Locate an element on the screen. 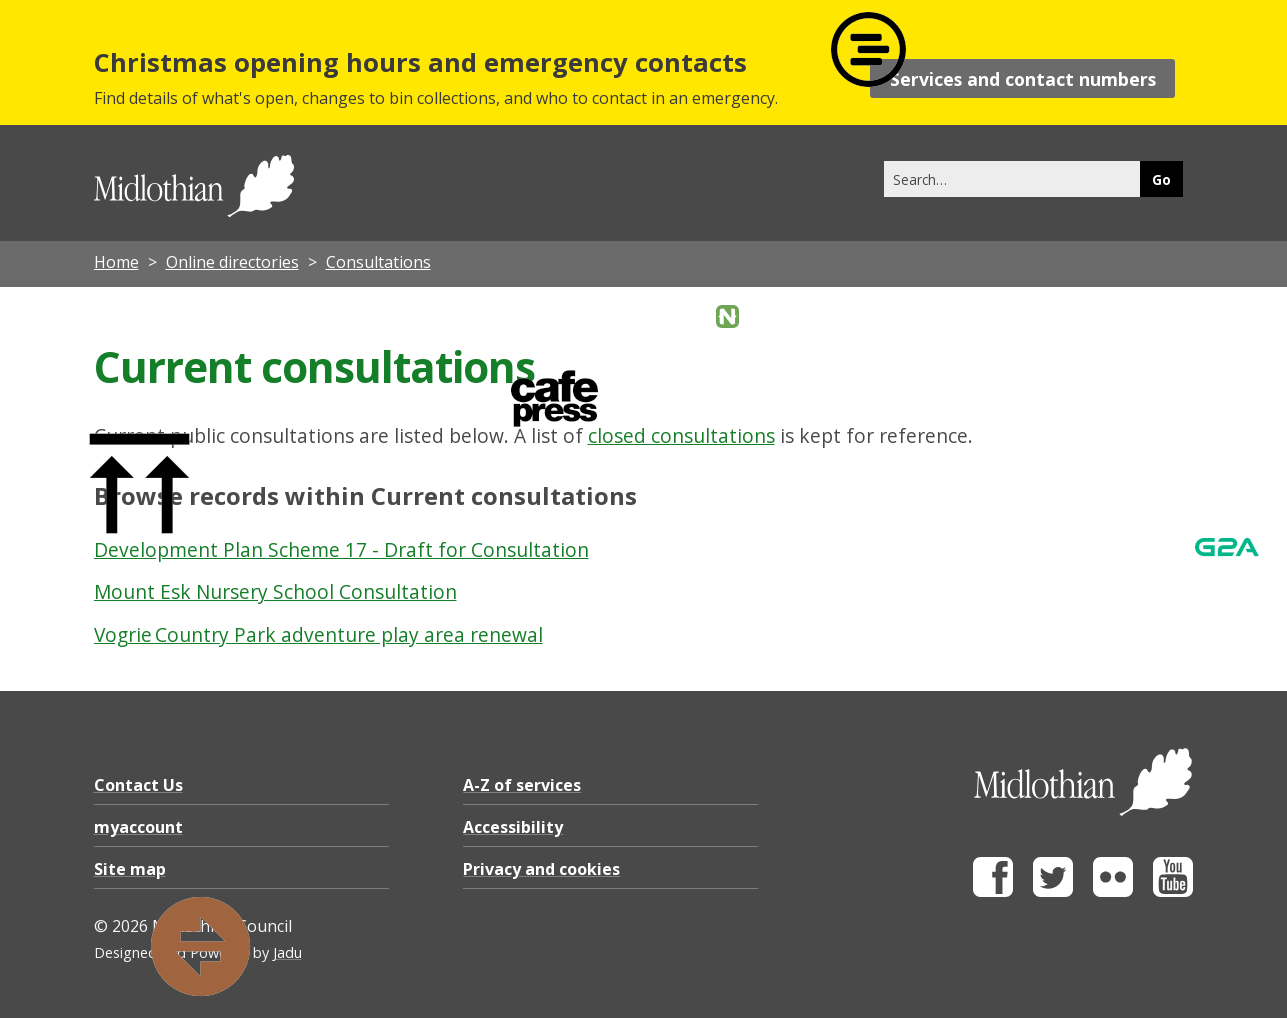 The height and width of the screenshot is (1018, 1287). open the When I Work app is located at coordinates (868, 49).